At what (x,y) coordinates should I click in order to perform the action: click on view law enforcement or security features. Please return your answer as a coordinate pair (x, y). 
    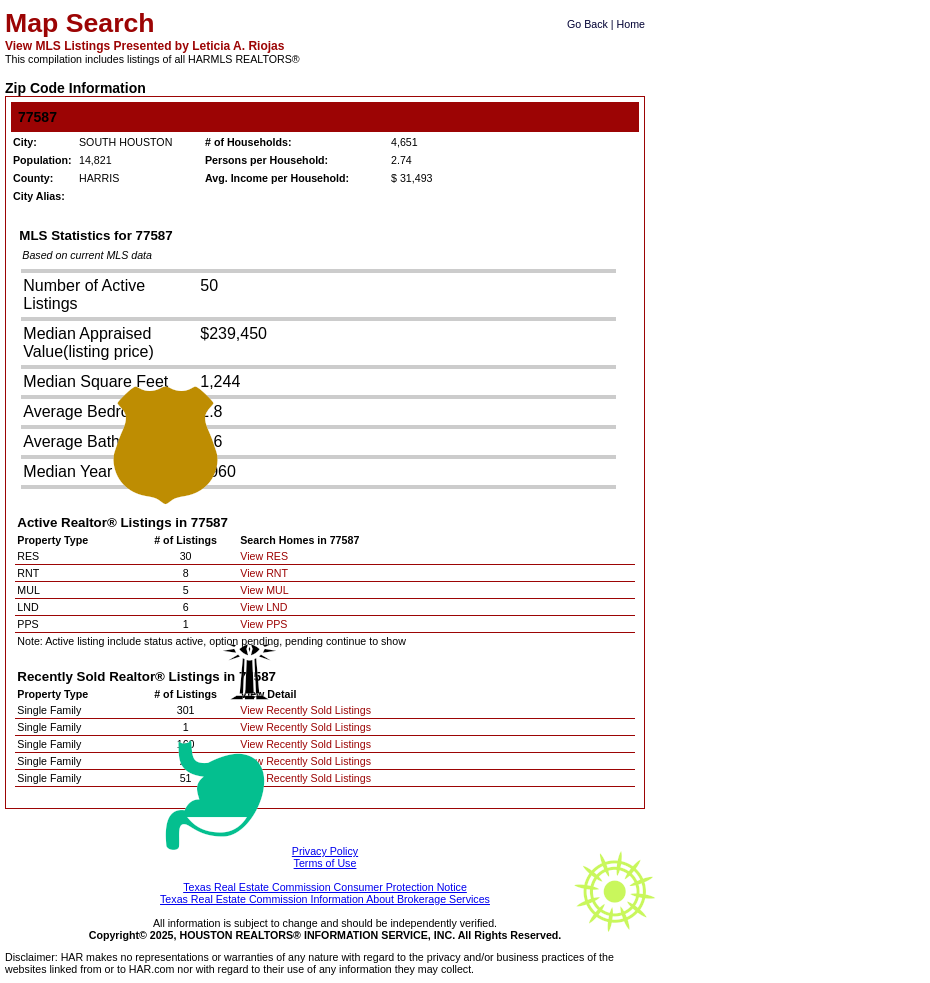
    Looking at the image, I should click on (165, 445).